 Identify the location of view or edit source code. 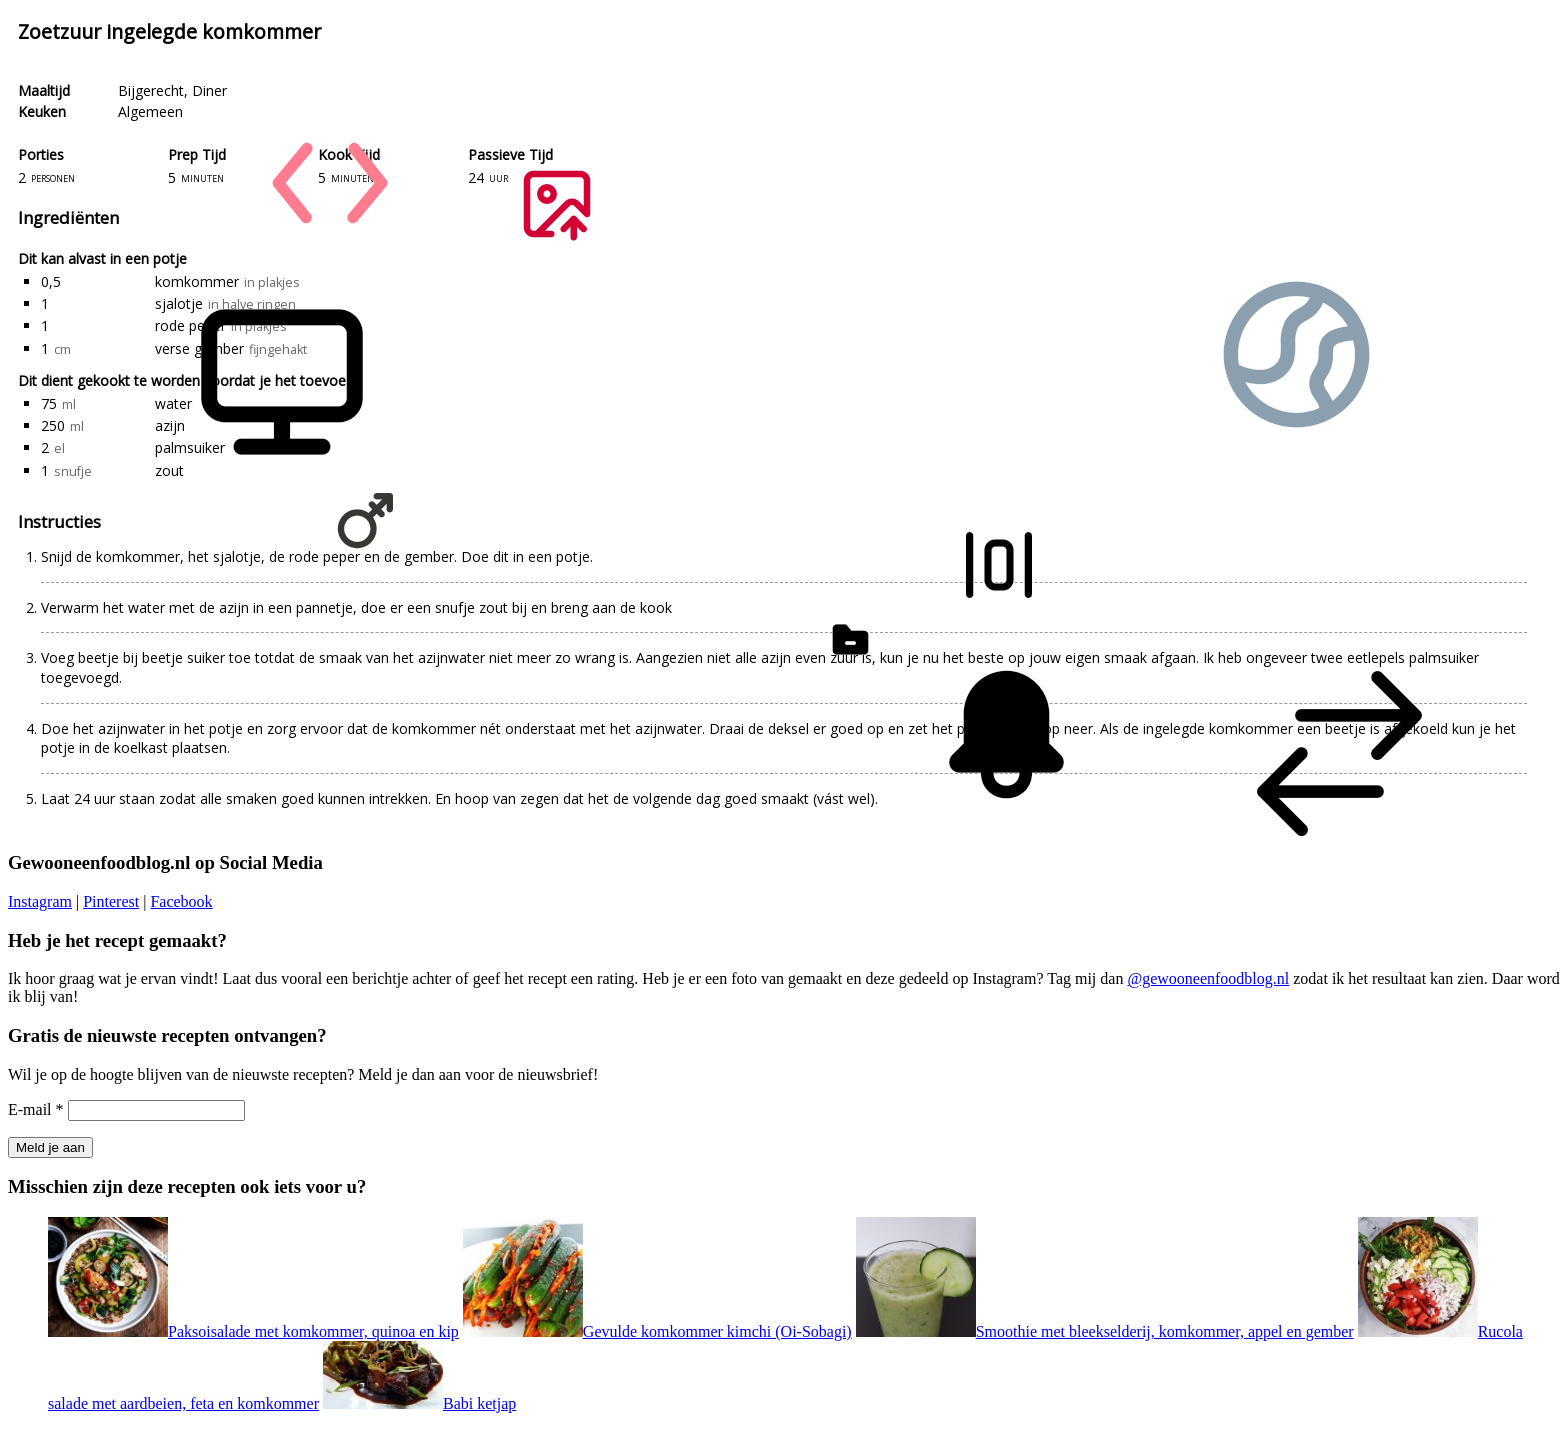
(330, 183).